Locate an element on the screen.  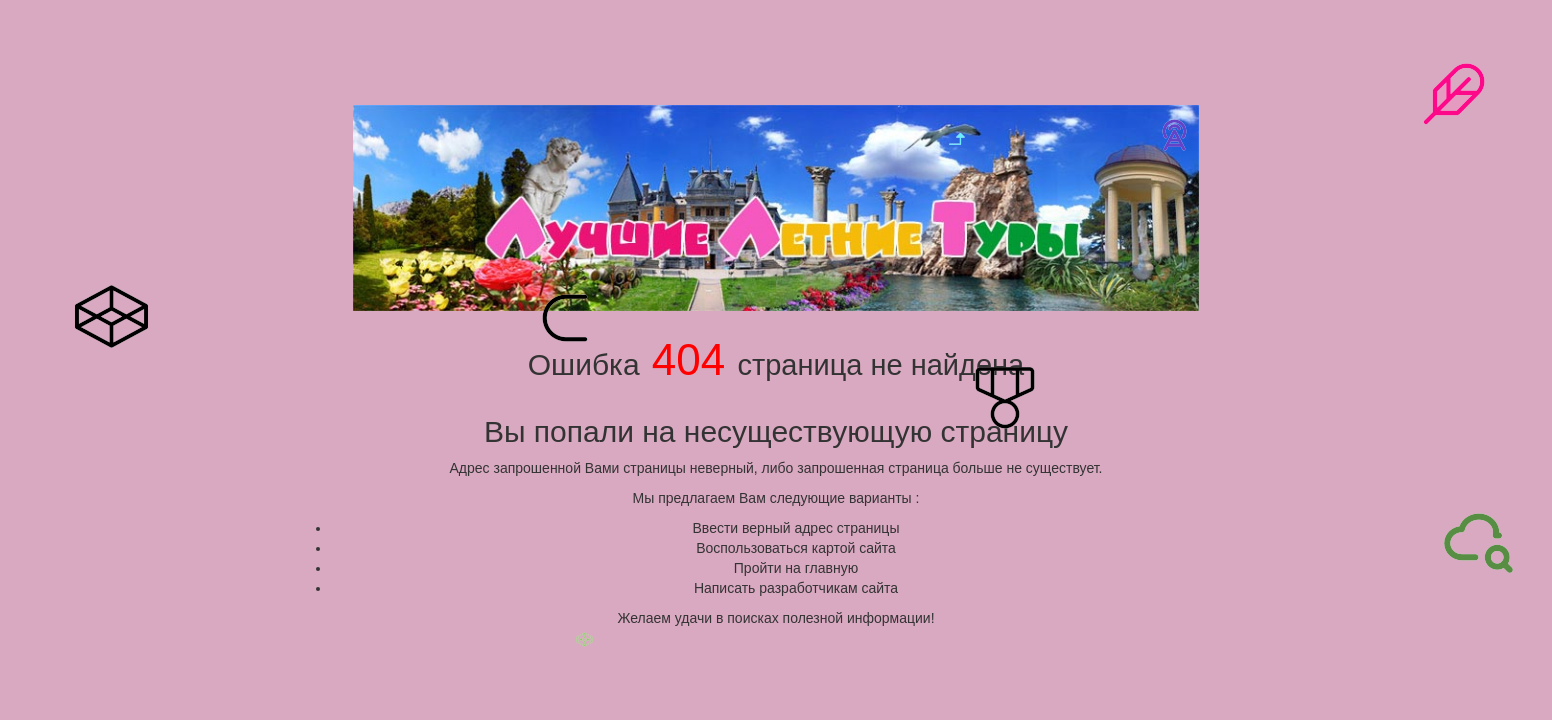
search files in cloud storage is located at coordinates (1478, 538).